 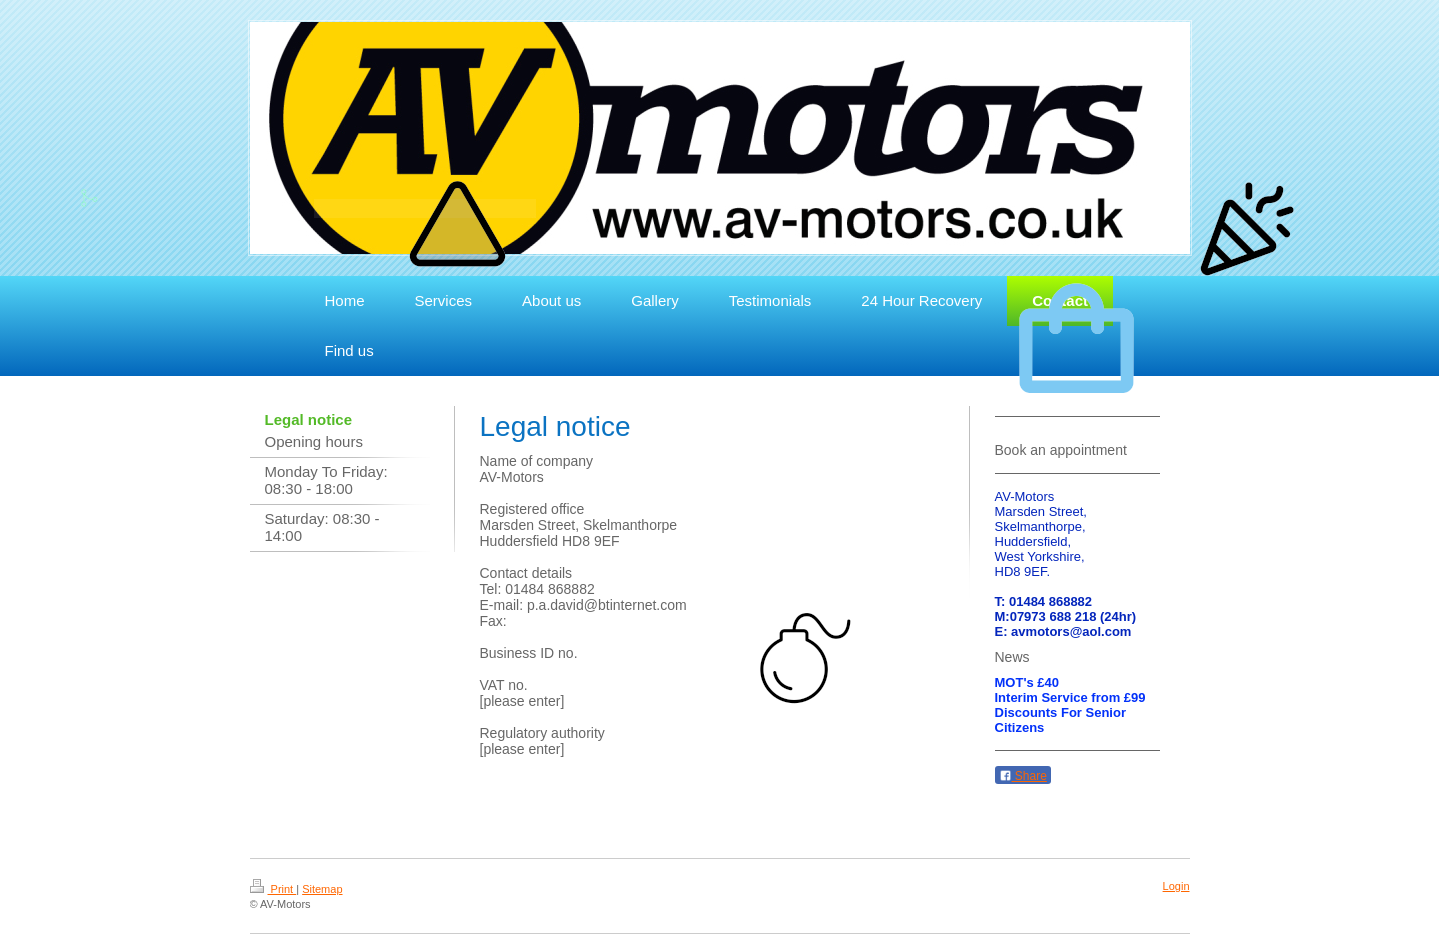 I want to click on play or start media content, so click(x=457, y=225).